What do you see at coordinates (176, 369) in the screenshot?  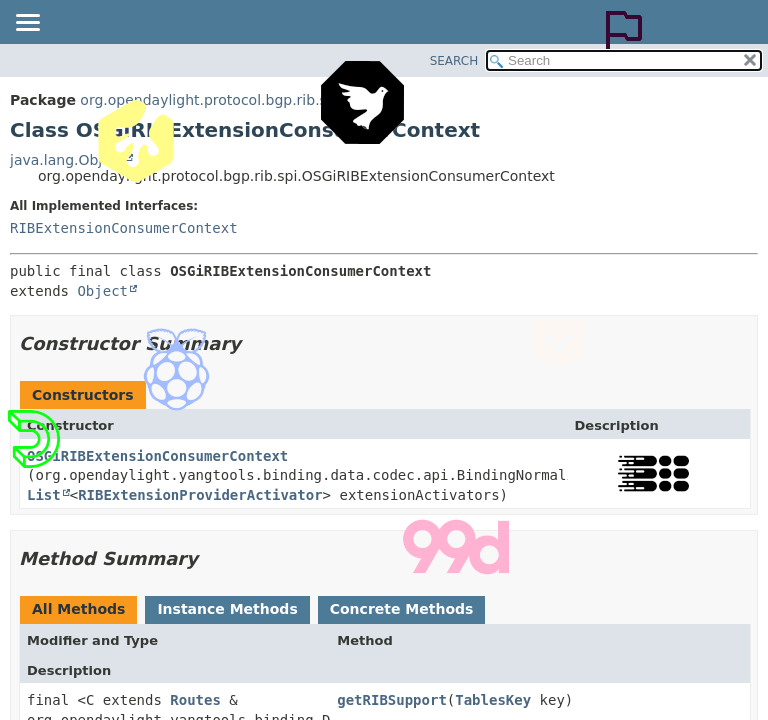 I see `raspberry pi brand logo` at bounding box center [176, 369].